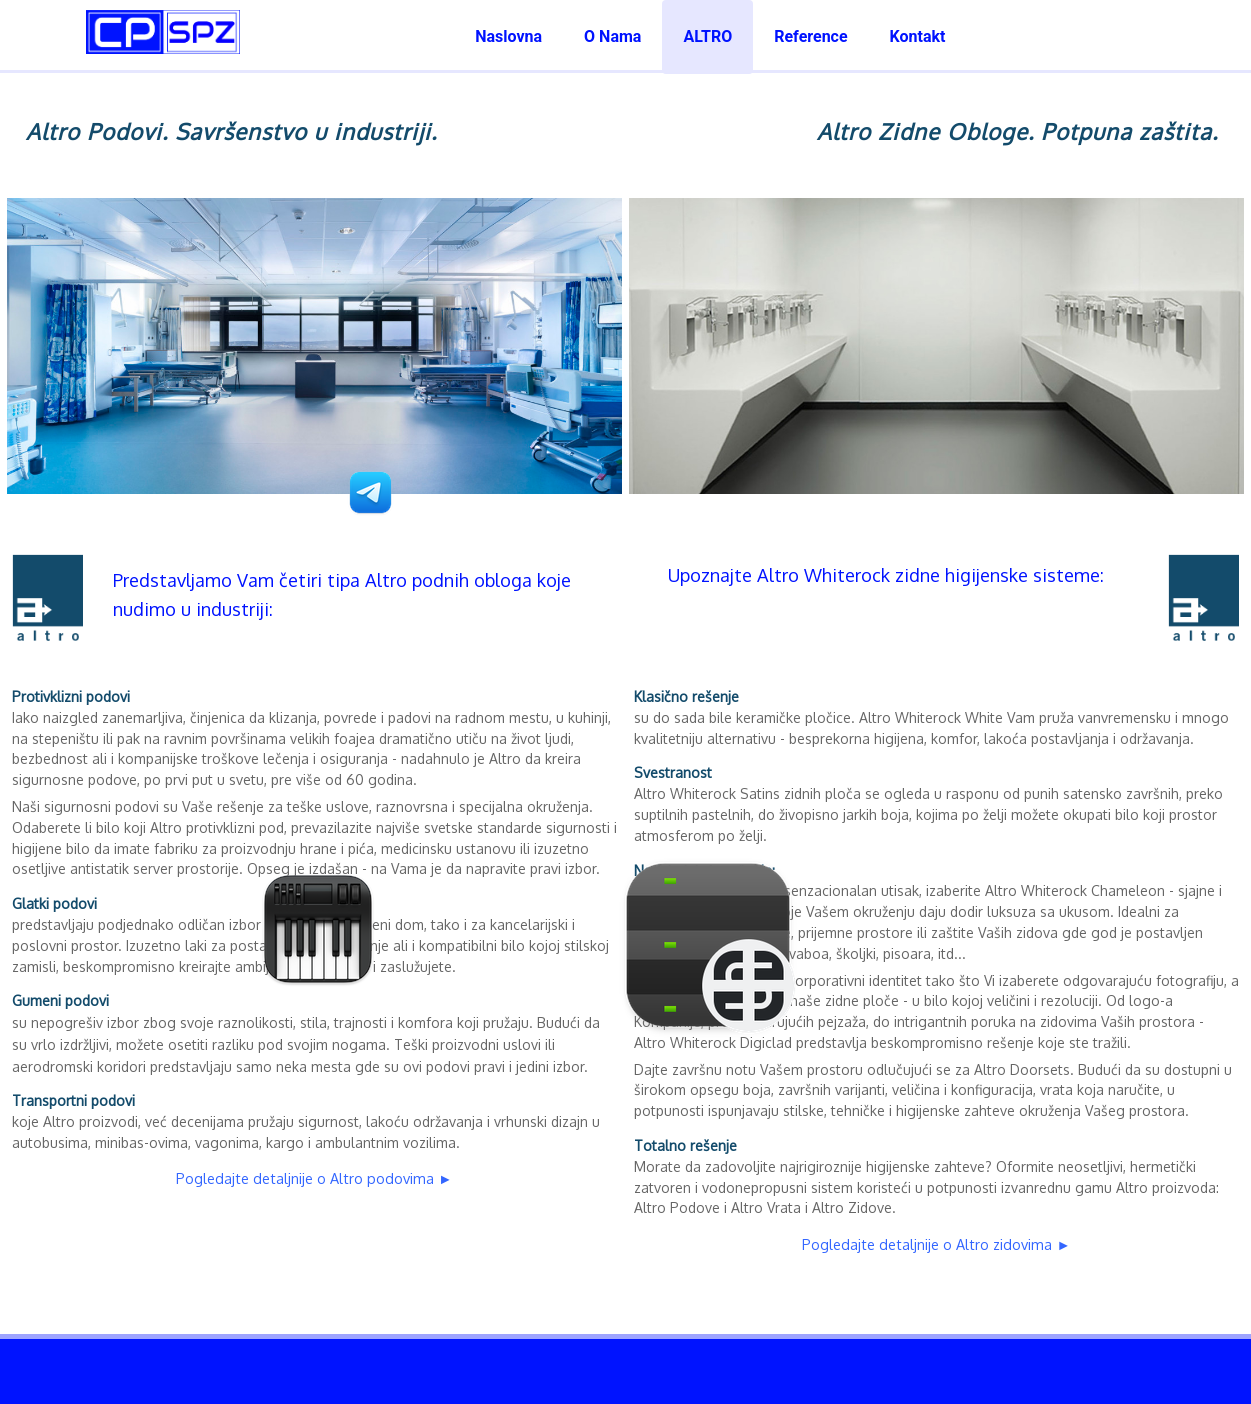 The height and width of the screenshot is (1404, 1251). What do you see at coordinates (708, 945) in the screenshot?
I see `configure windows network sharing settings` at bounding box center [708, 945].